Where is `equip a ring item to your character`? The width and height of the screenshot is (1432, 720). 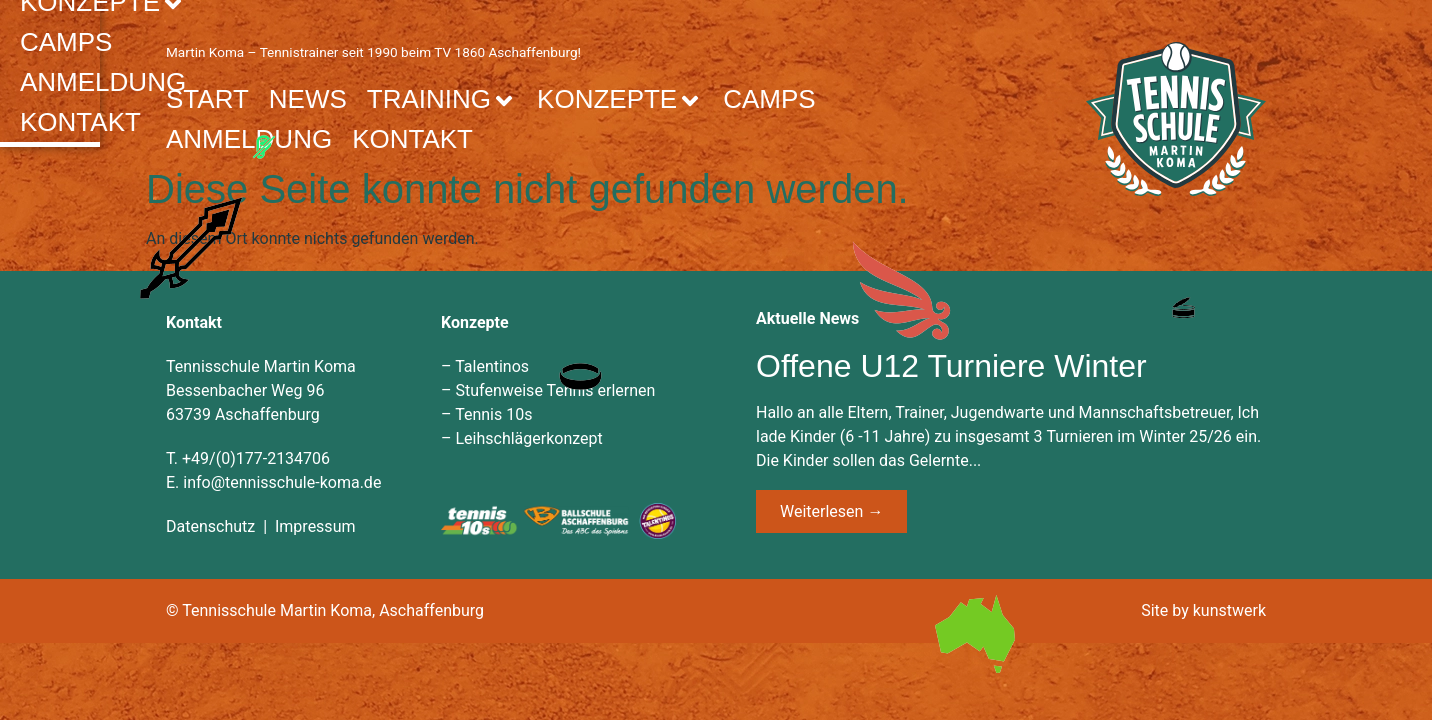 equip a ring item to your character is located at coordinates (580, 376).